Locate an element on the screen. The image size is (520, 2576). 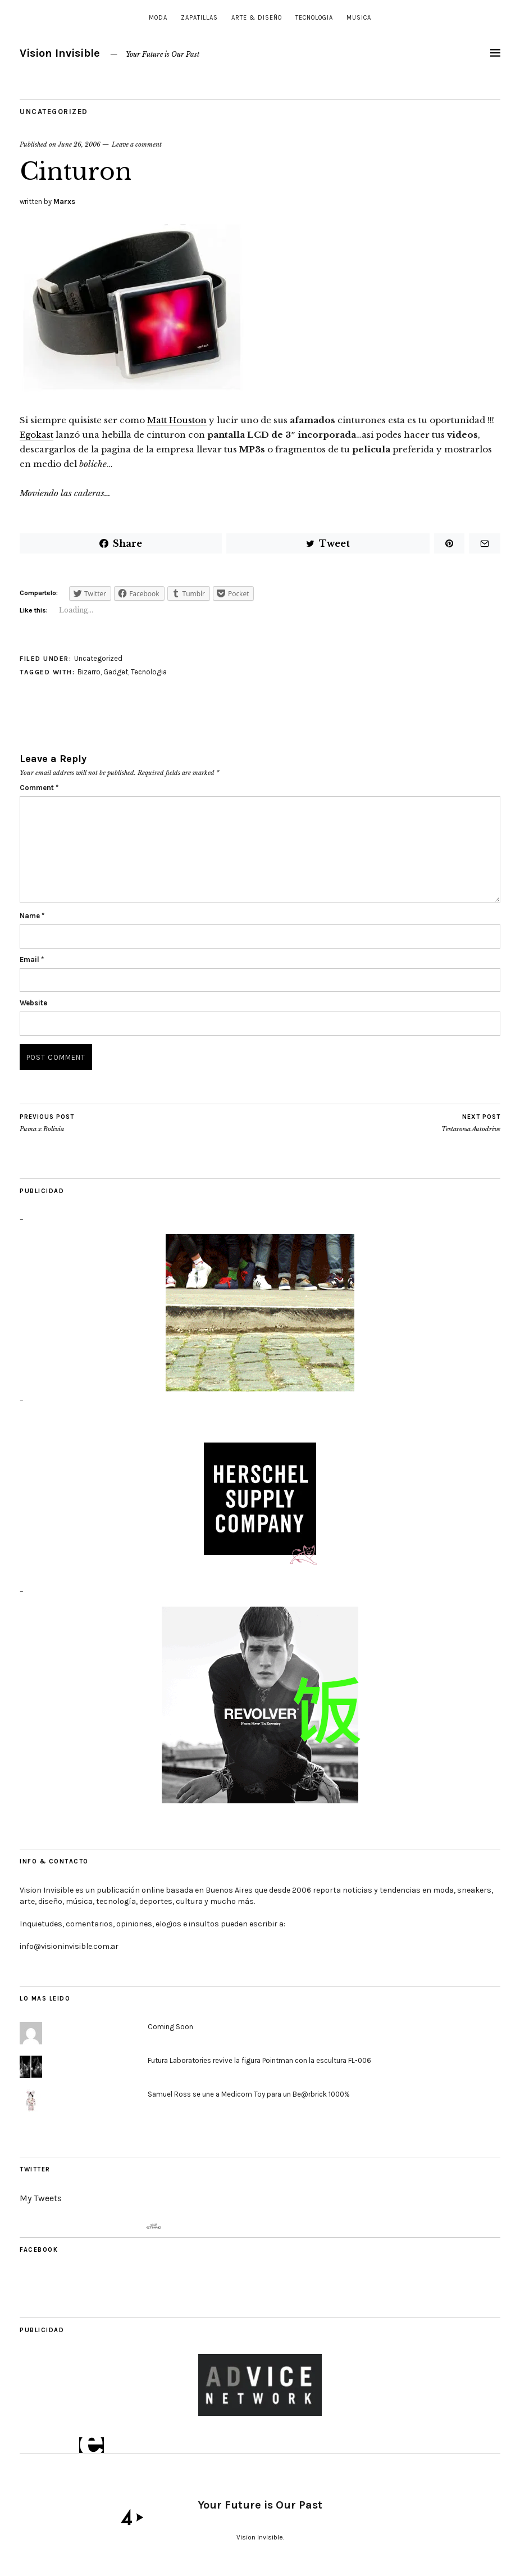
erlang programming language logo is located at coordinates (92, 2445).